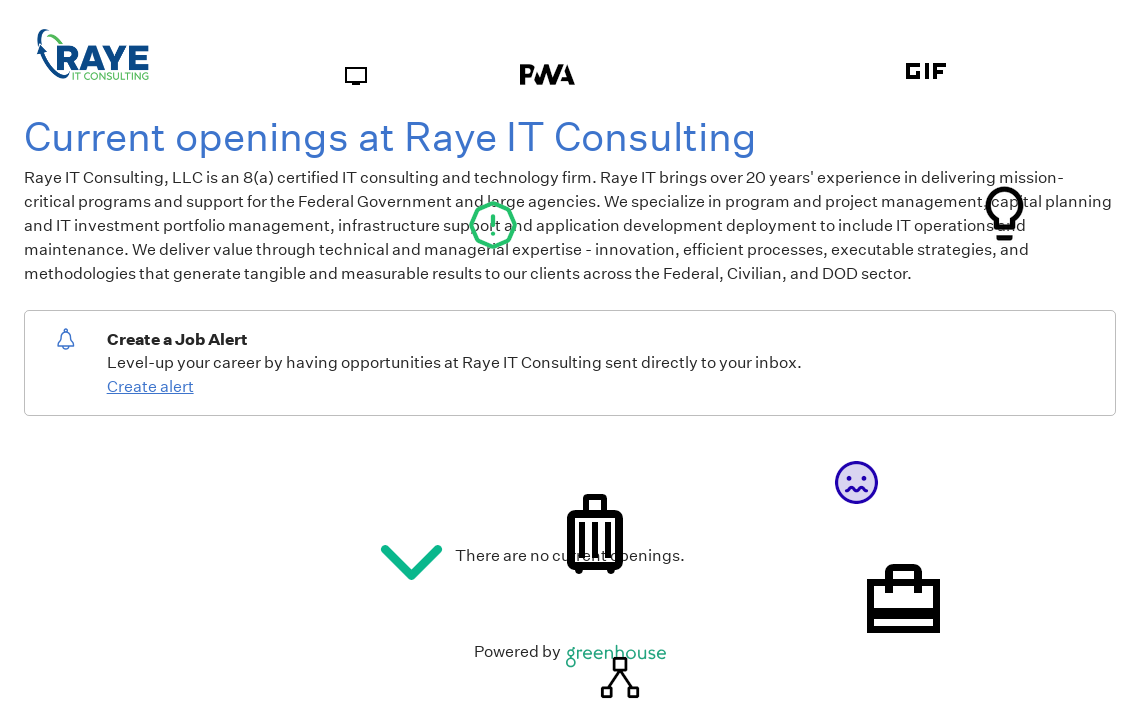 The width and height of the screenshot is (1140, 720). Describe the element at coordinates (547, 74) in the screenshot. I see `progressive web app logo` at that location.